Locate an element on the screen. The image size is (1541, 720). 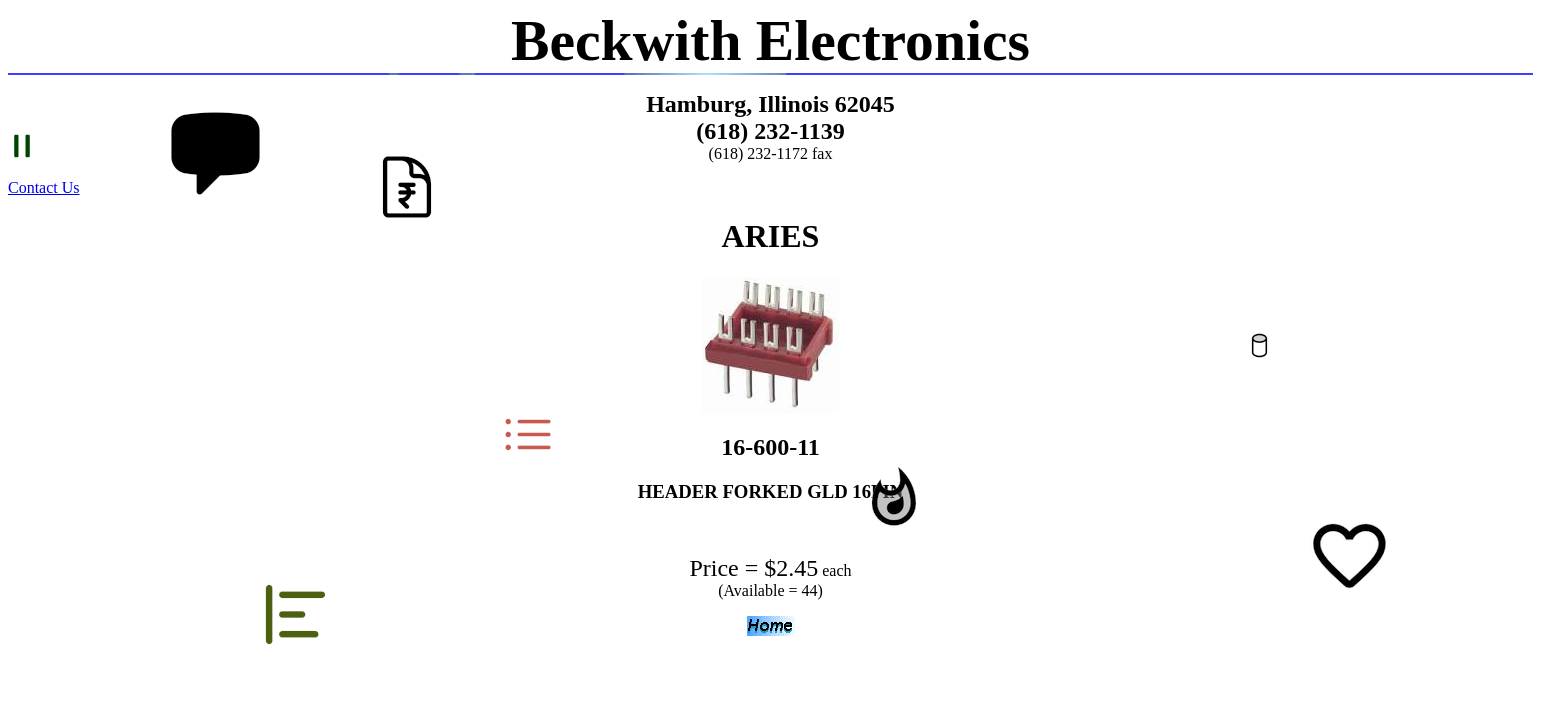
database or data storage is located at coordinates (1259, 345).